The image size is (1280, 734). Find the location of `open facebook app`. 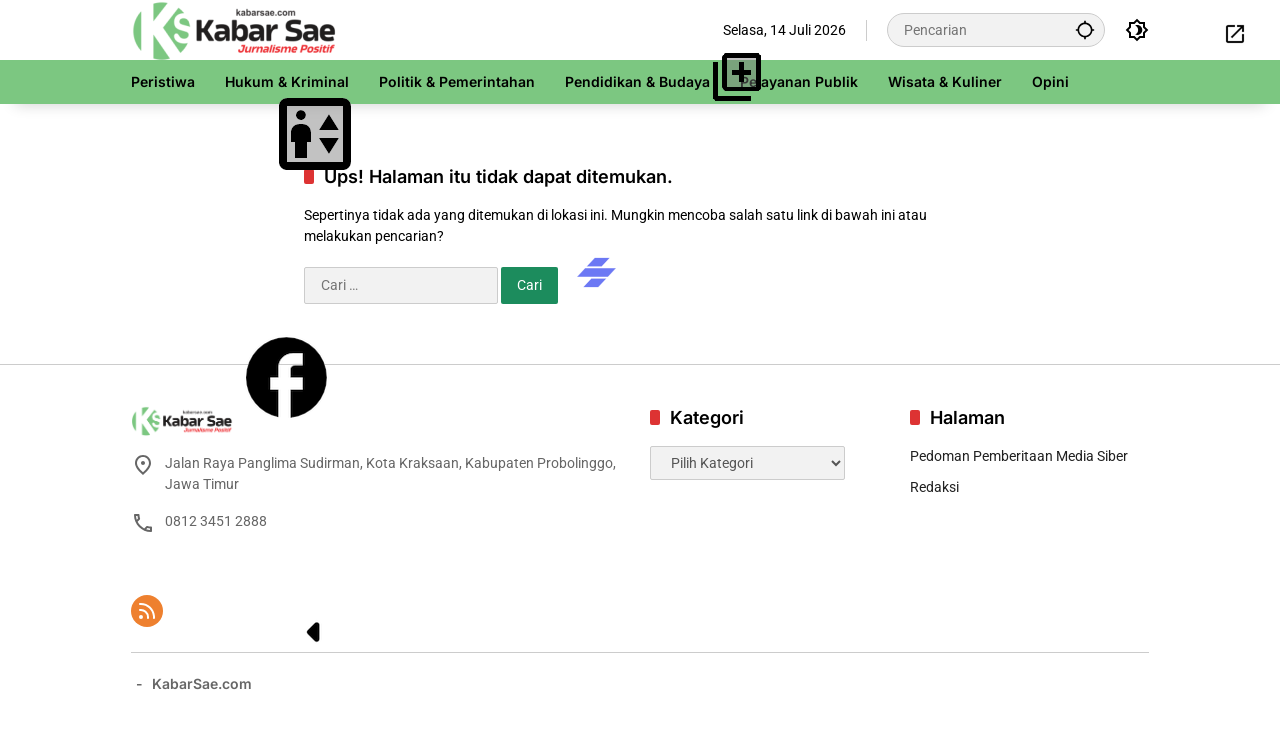

open facebook app is located at coordinates (286, 377).